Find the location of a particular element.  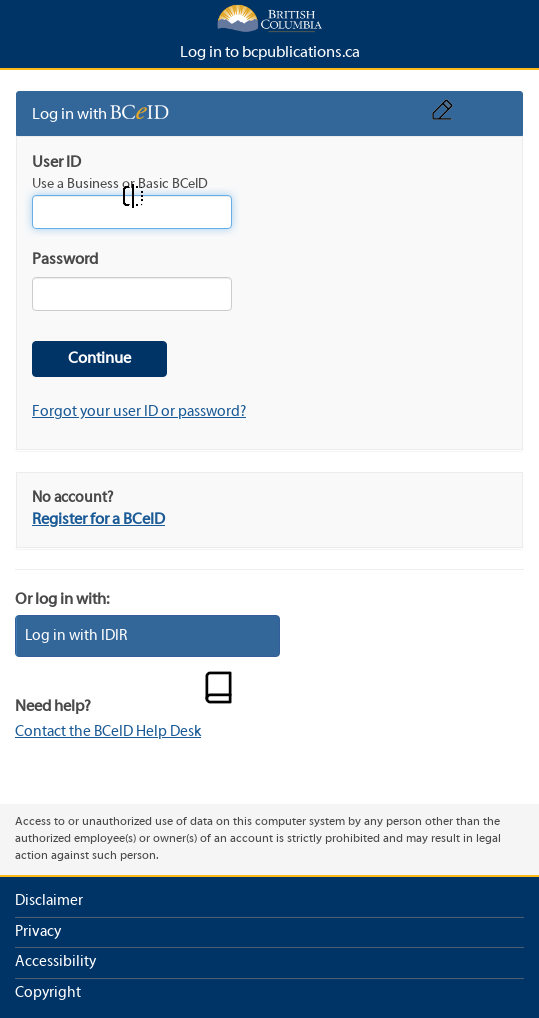

flip image horizontally is located at coordinates (133, 196).